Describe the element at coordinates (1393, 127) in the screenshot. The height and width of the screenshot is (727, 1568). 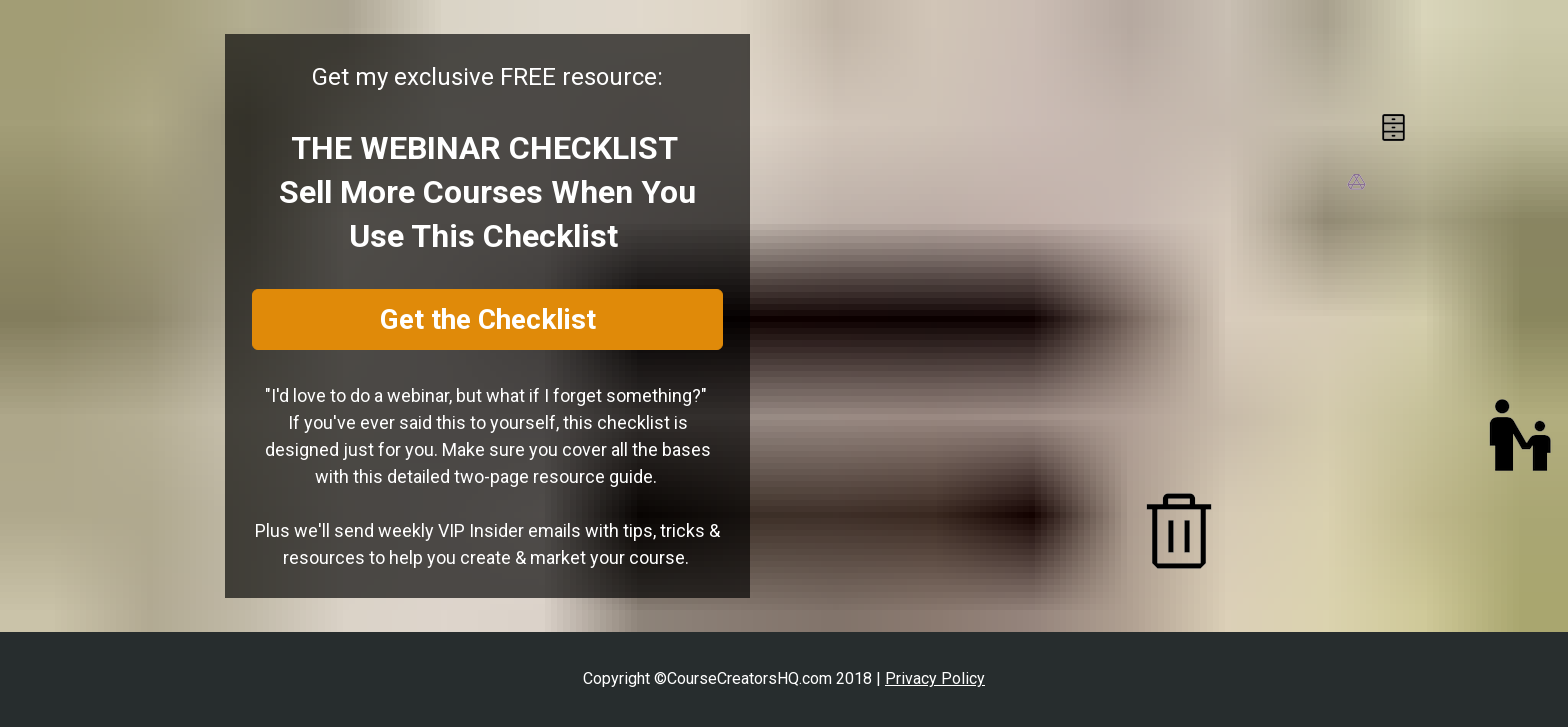
I see `browse furniture or home decor items` at that location.